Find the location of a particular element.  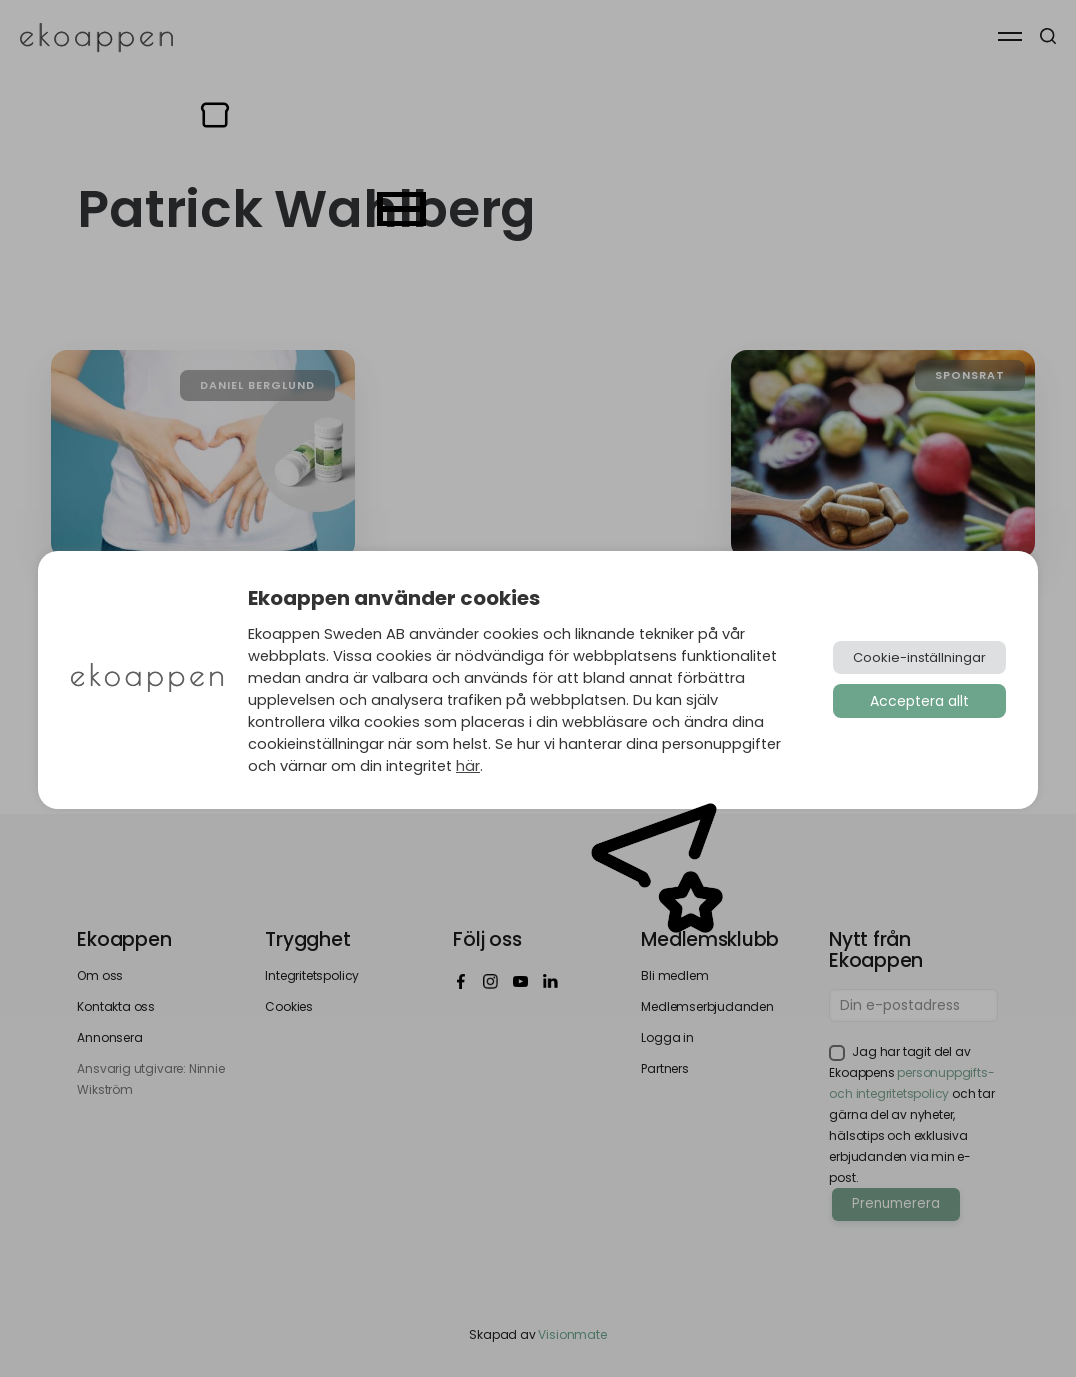

switch to stream or list view is located at coordinates (400, 209).